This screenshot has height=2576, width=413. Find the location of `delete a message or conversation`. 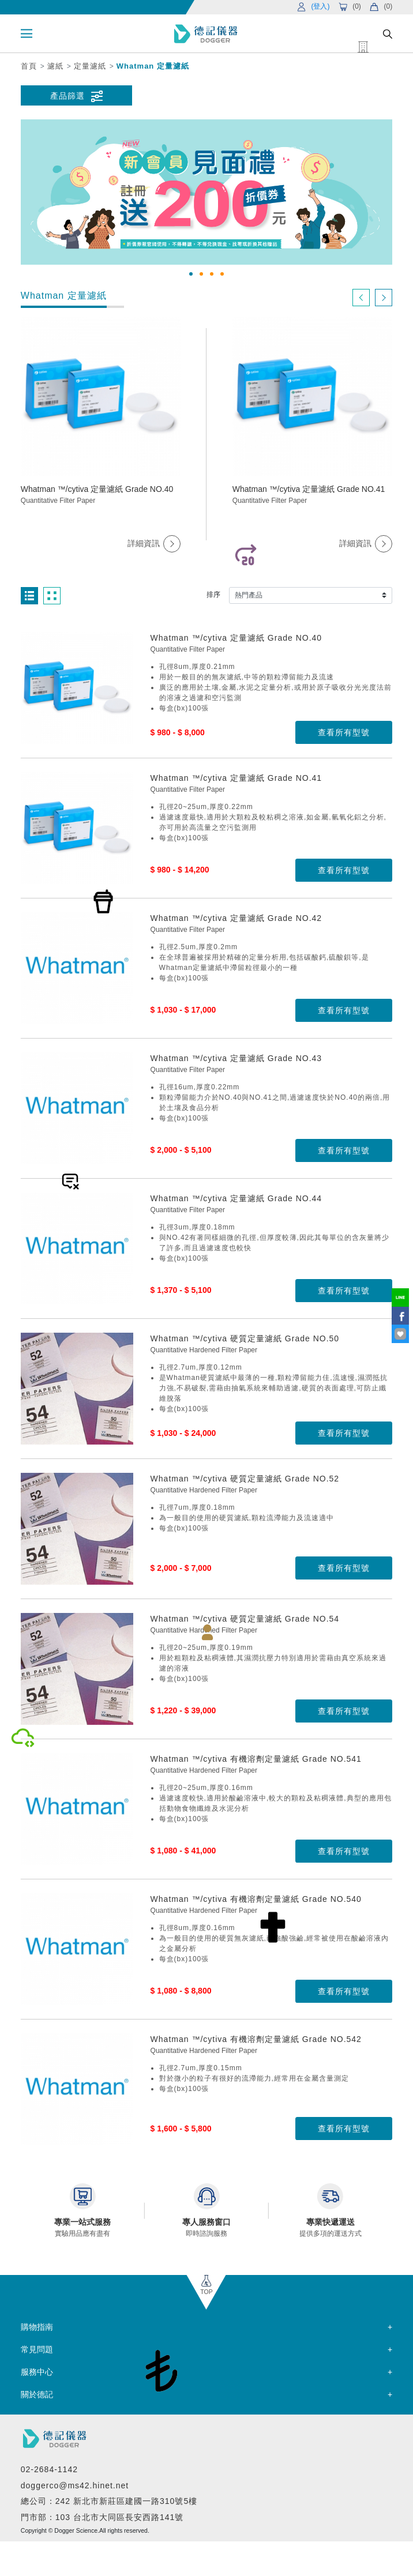

delete a message or conversation is located at coordinates (70, 1180).